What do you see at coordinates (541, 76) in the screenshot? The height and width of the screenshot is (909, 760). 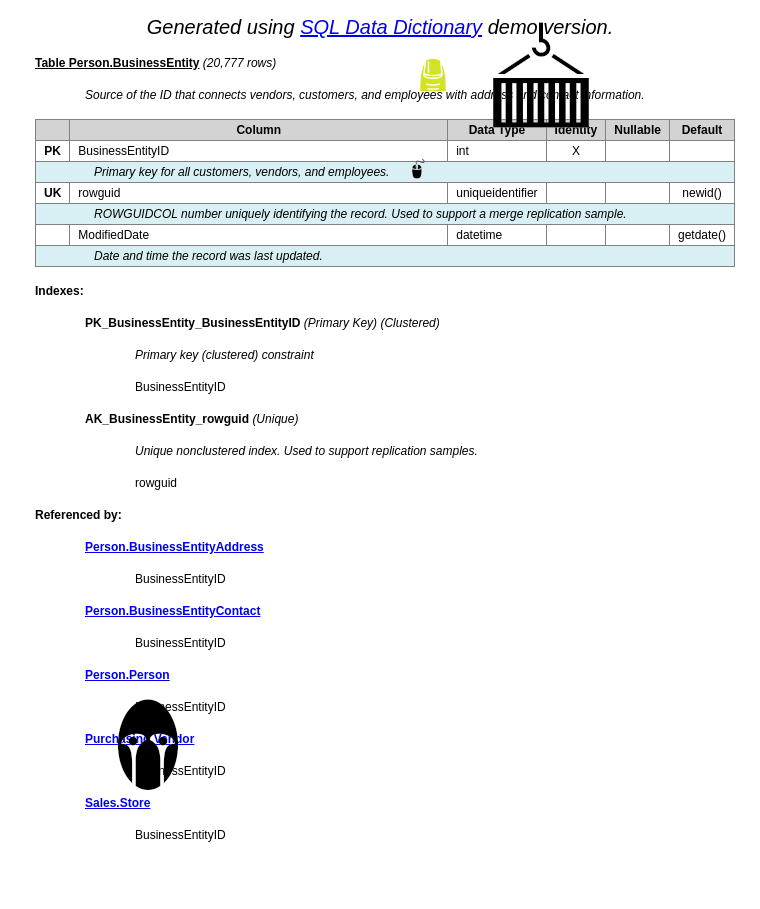 I see `view inventory or storage contents` at bounding box center [541, 76].